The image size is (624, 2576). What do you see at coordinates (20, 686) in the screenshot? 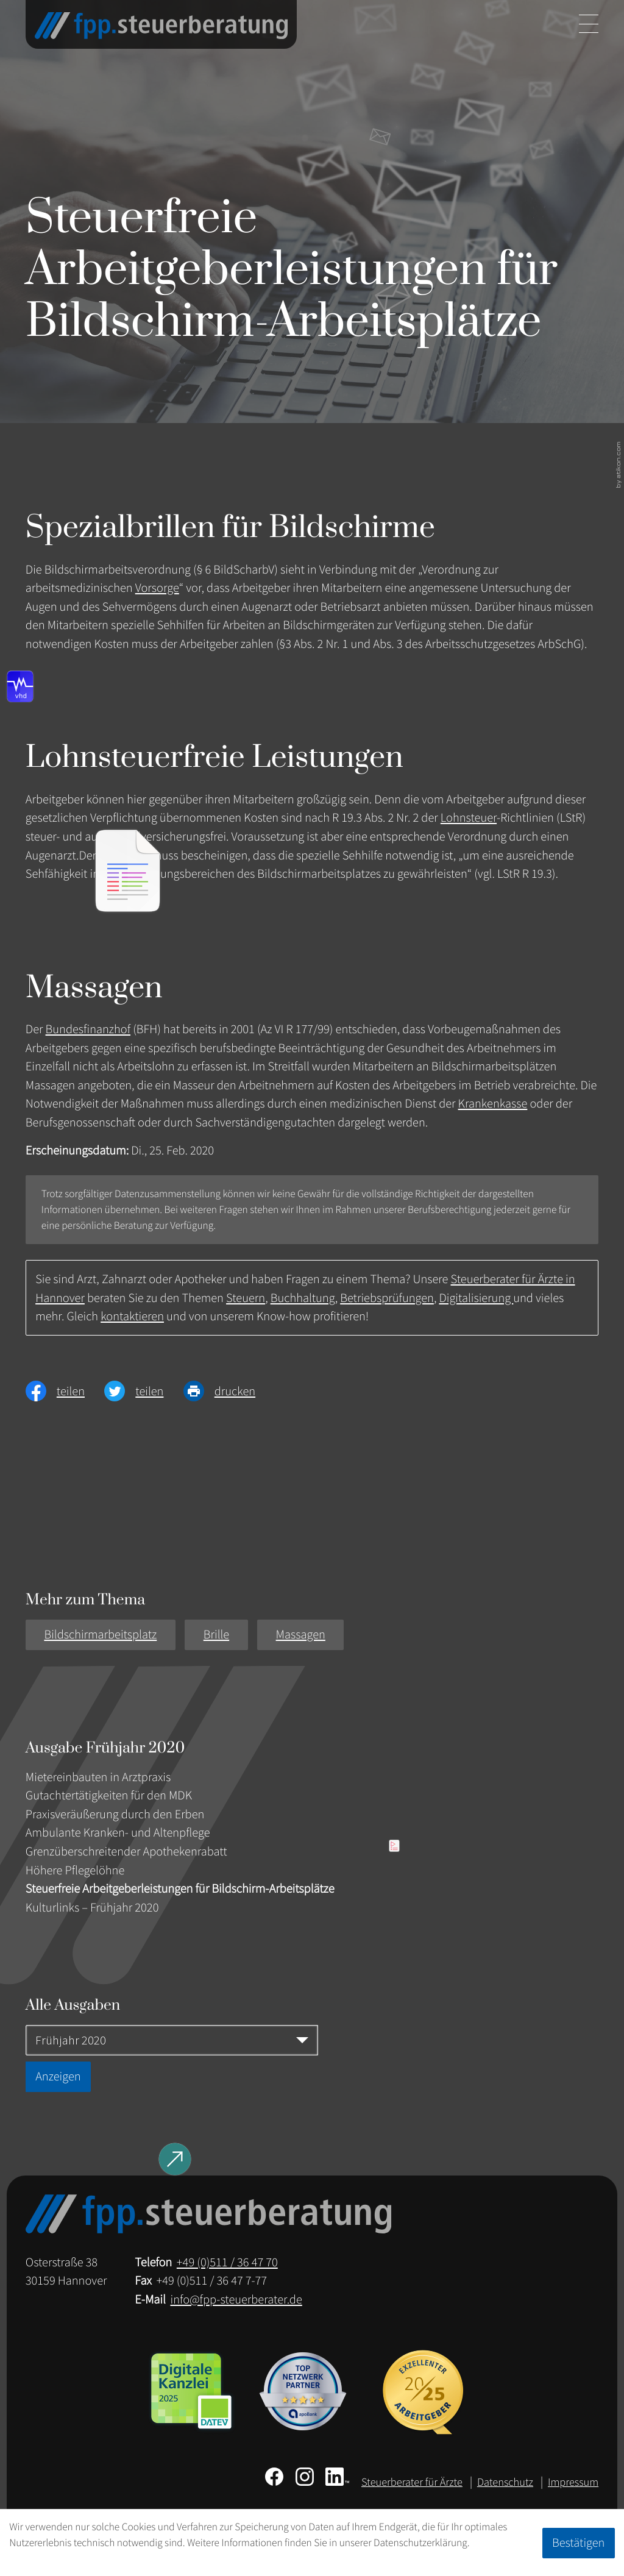
I see `virtualbox virtual hard disk file` at bounding box center [20, 686].